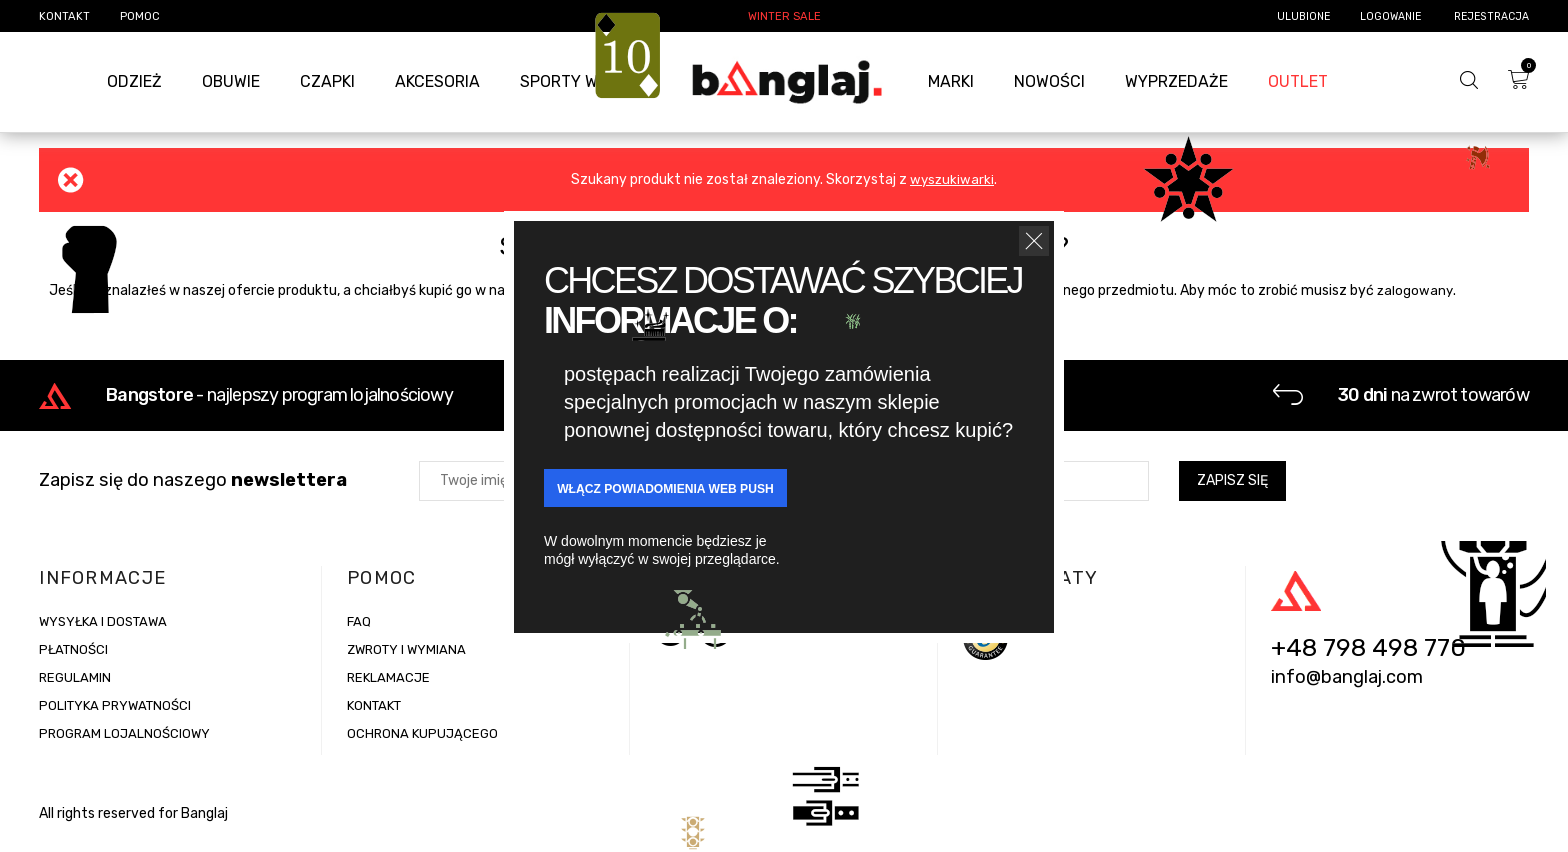  What do you see at coordinates (1493, 594) in the screenshot?
I see `enter cryogenic sleep or stasis mode` at bounding box center [1493, 594].